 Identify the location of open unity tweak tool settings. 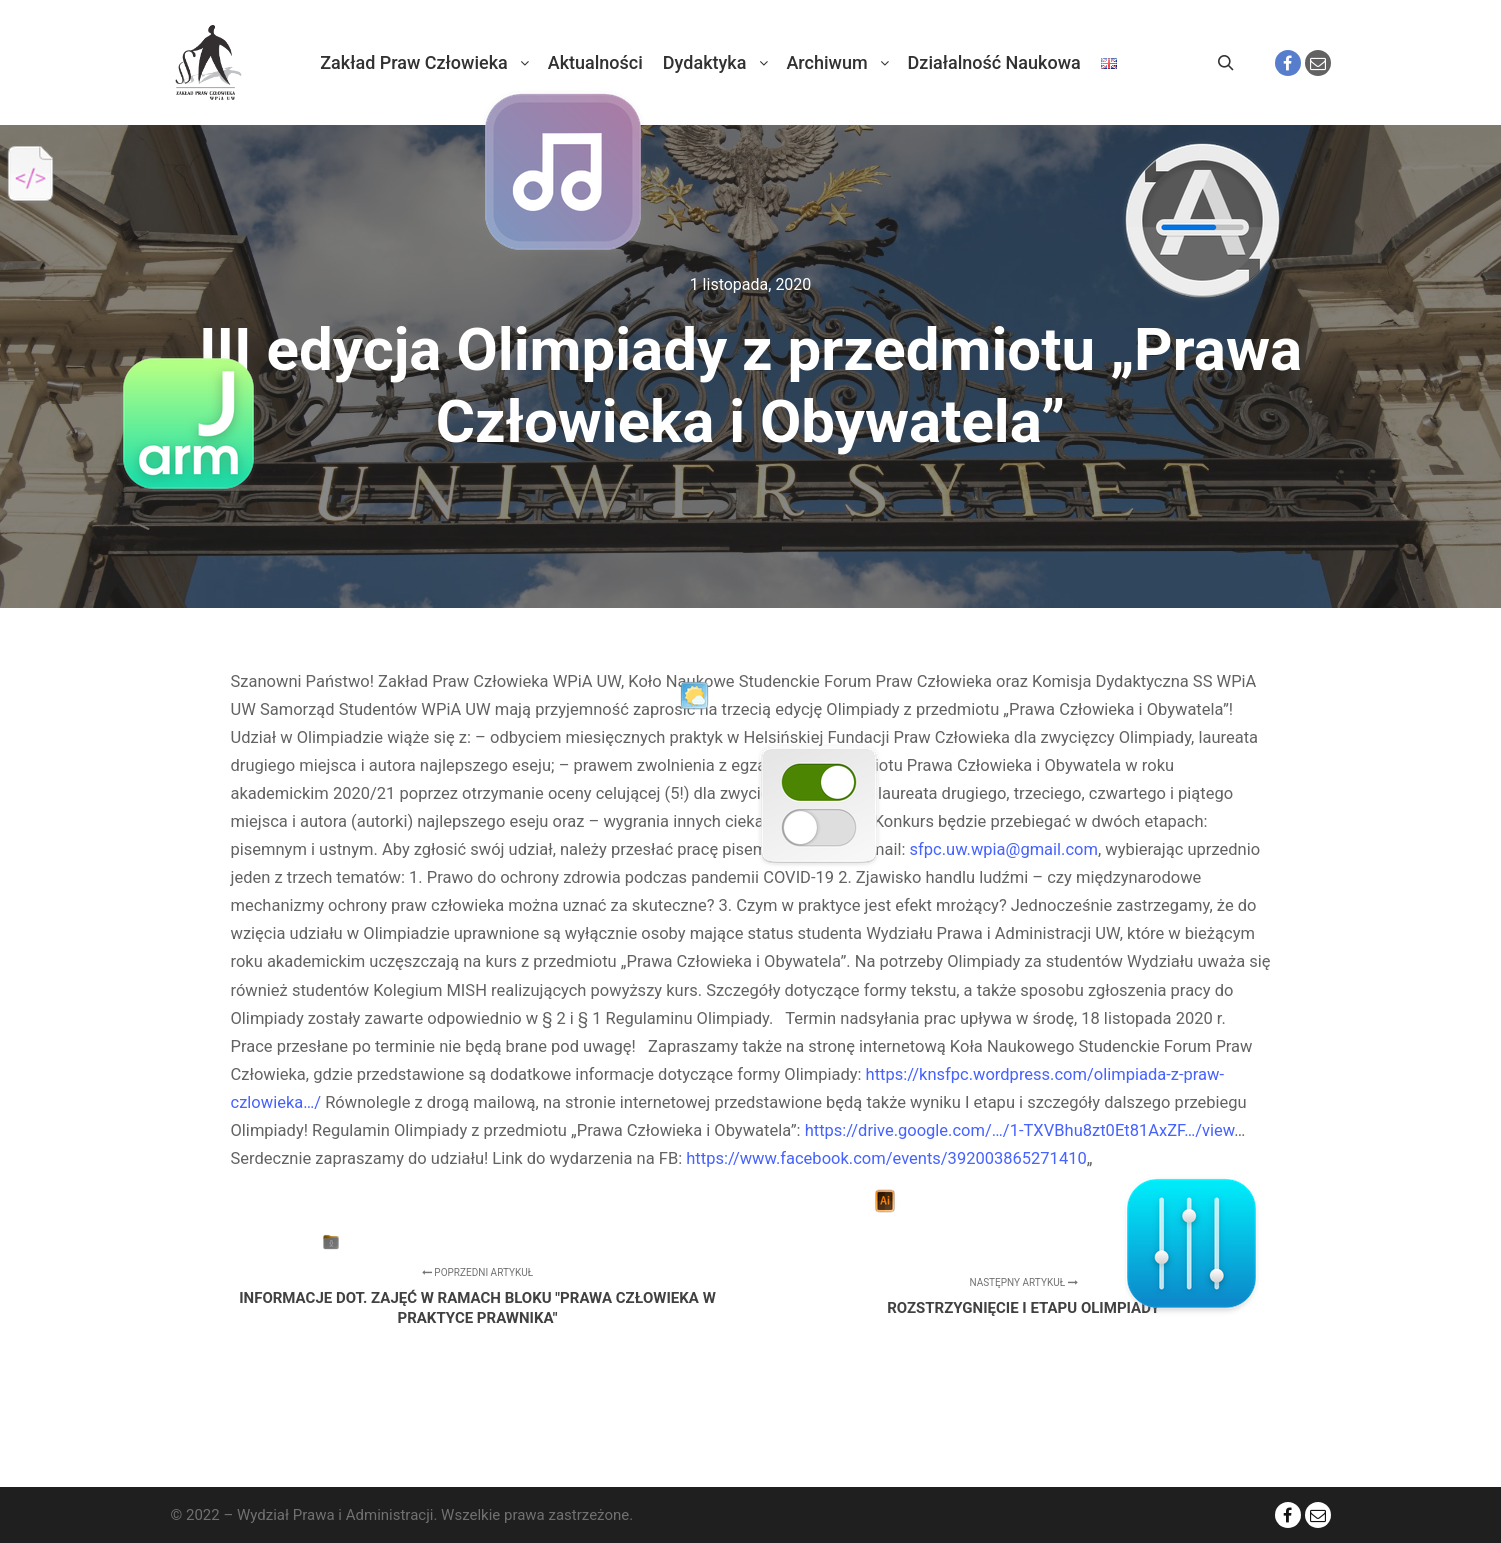
(819, 805).